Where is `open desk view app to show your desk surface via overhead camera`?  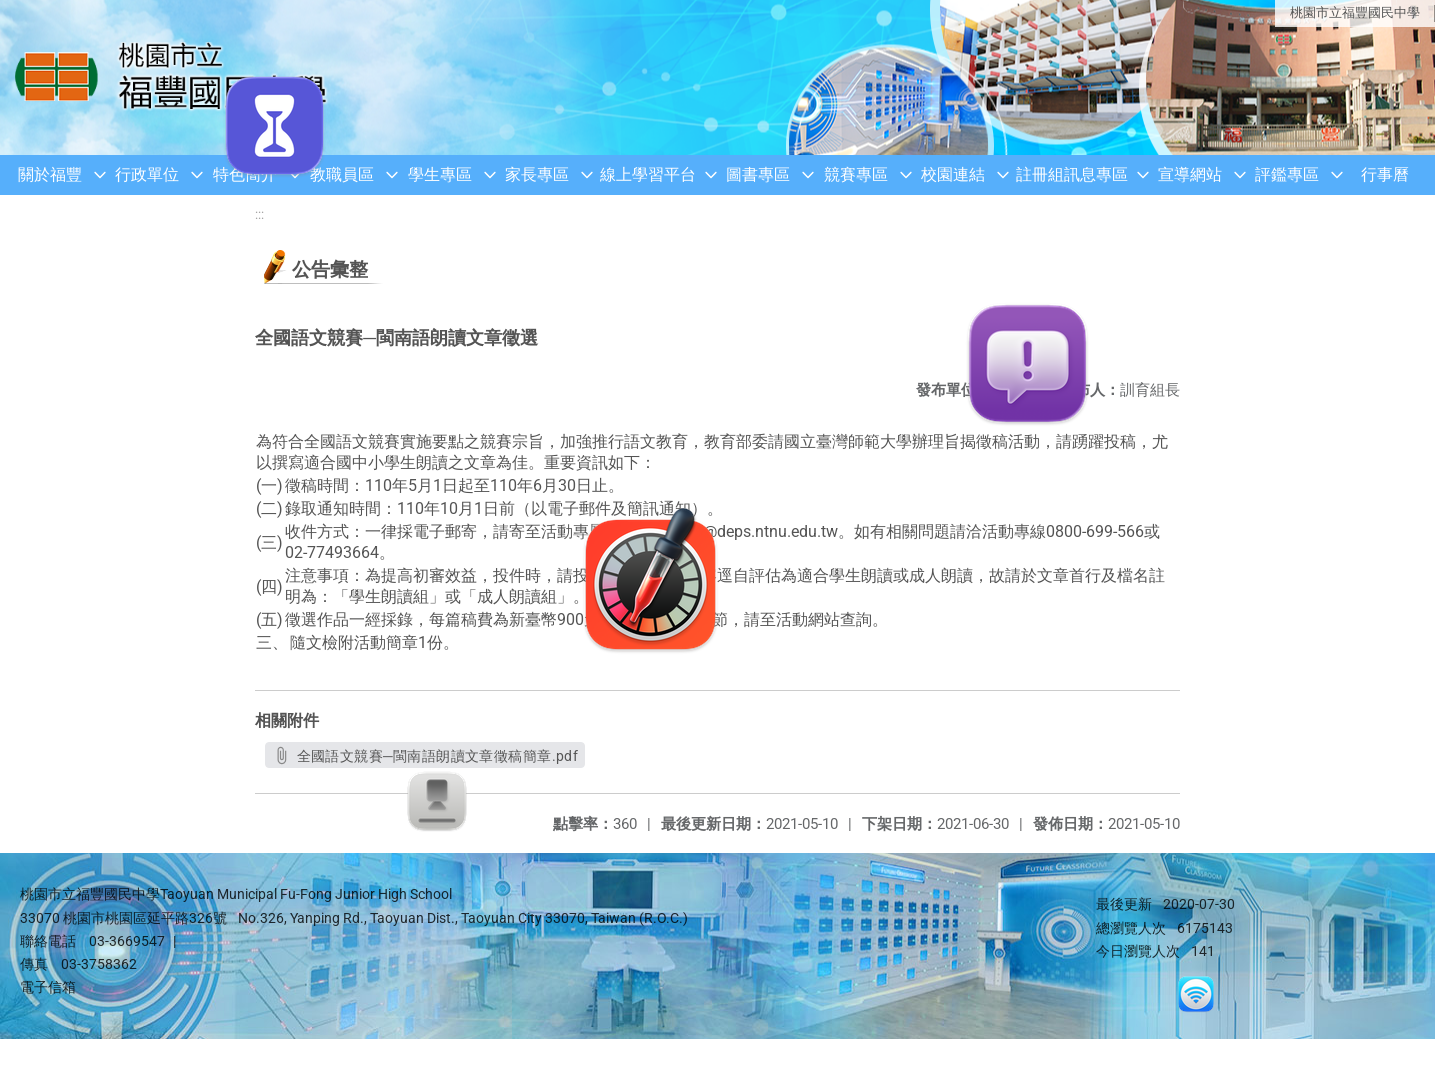 open desk view app to show your desk surface via overhead camera is located at coordinates (437, 801).